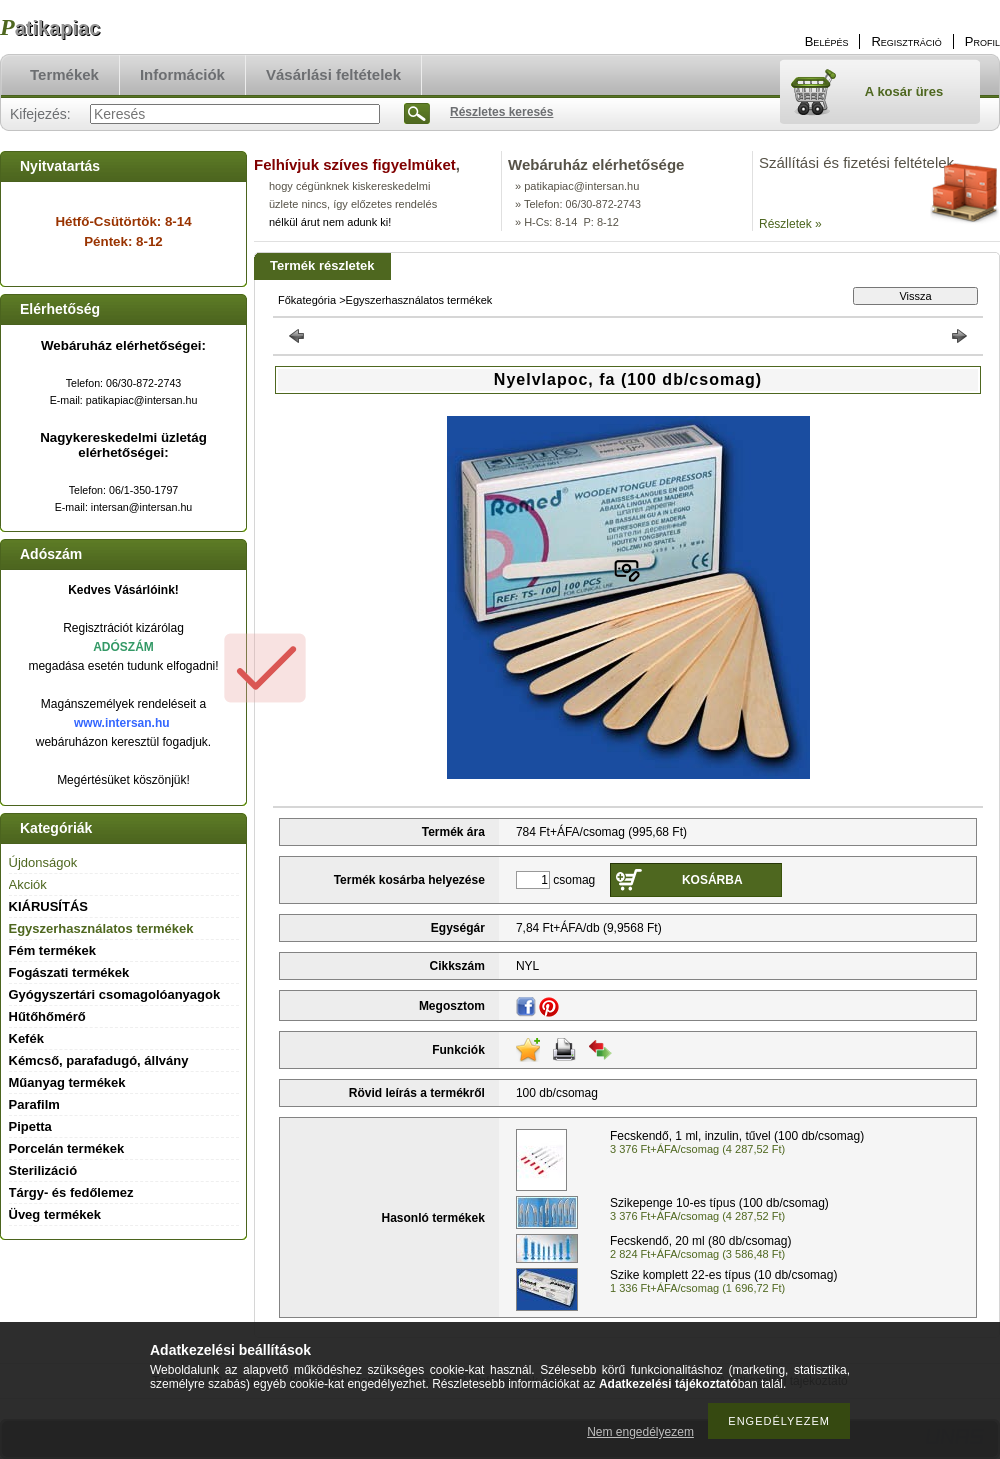 The width and height of the screenshot is (1000, 1459). Describe the element at coordinates (626, 568) in the screenshot. I see `edit payment or transaction details` at that location.